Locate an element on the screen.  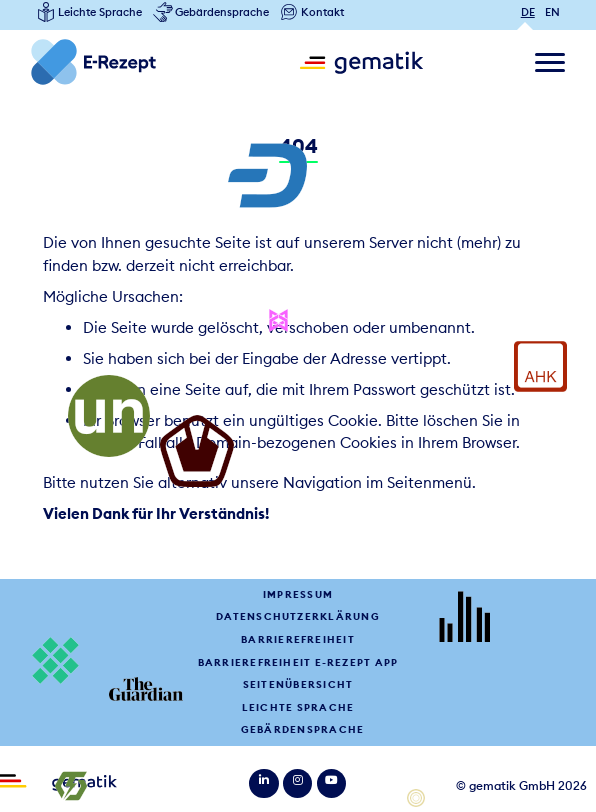
unstop platform logo is located at coordinates (109, 416).